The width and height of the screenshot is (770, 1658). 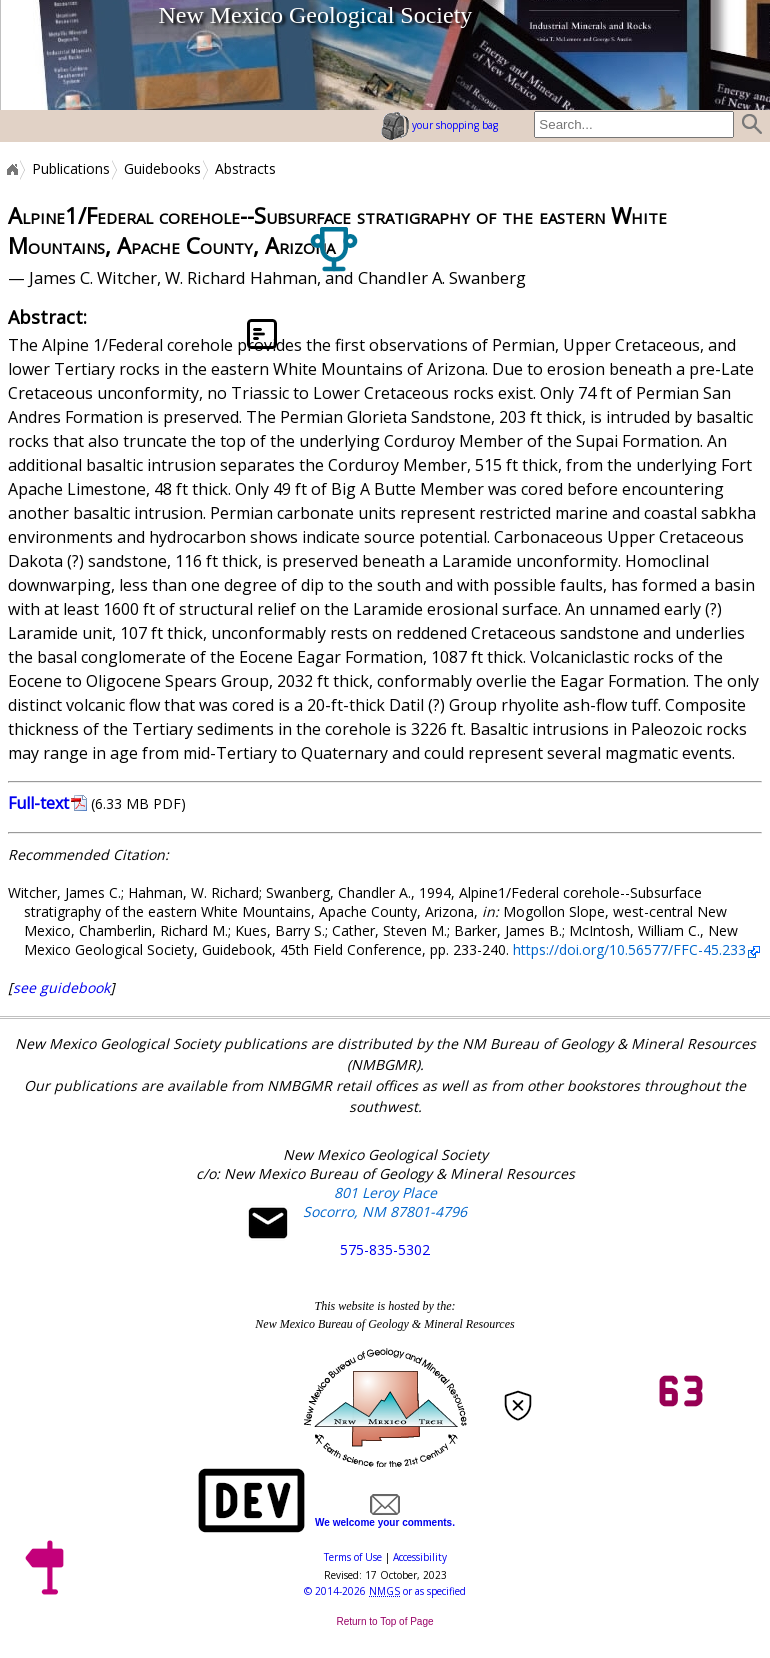 I want to click on visit dev.to developer community, so click(x=251, y=1500).